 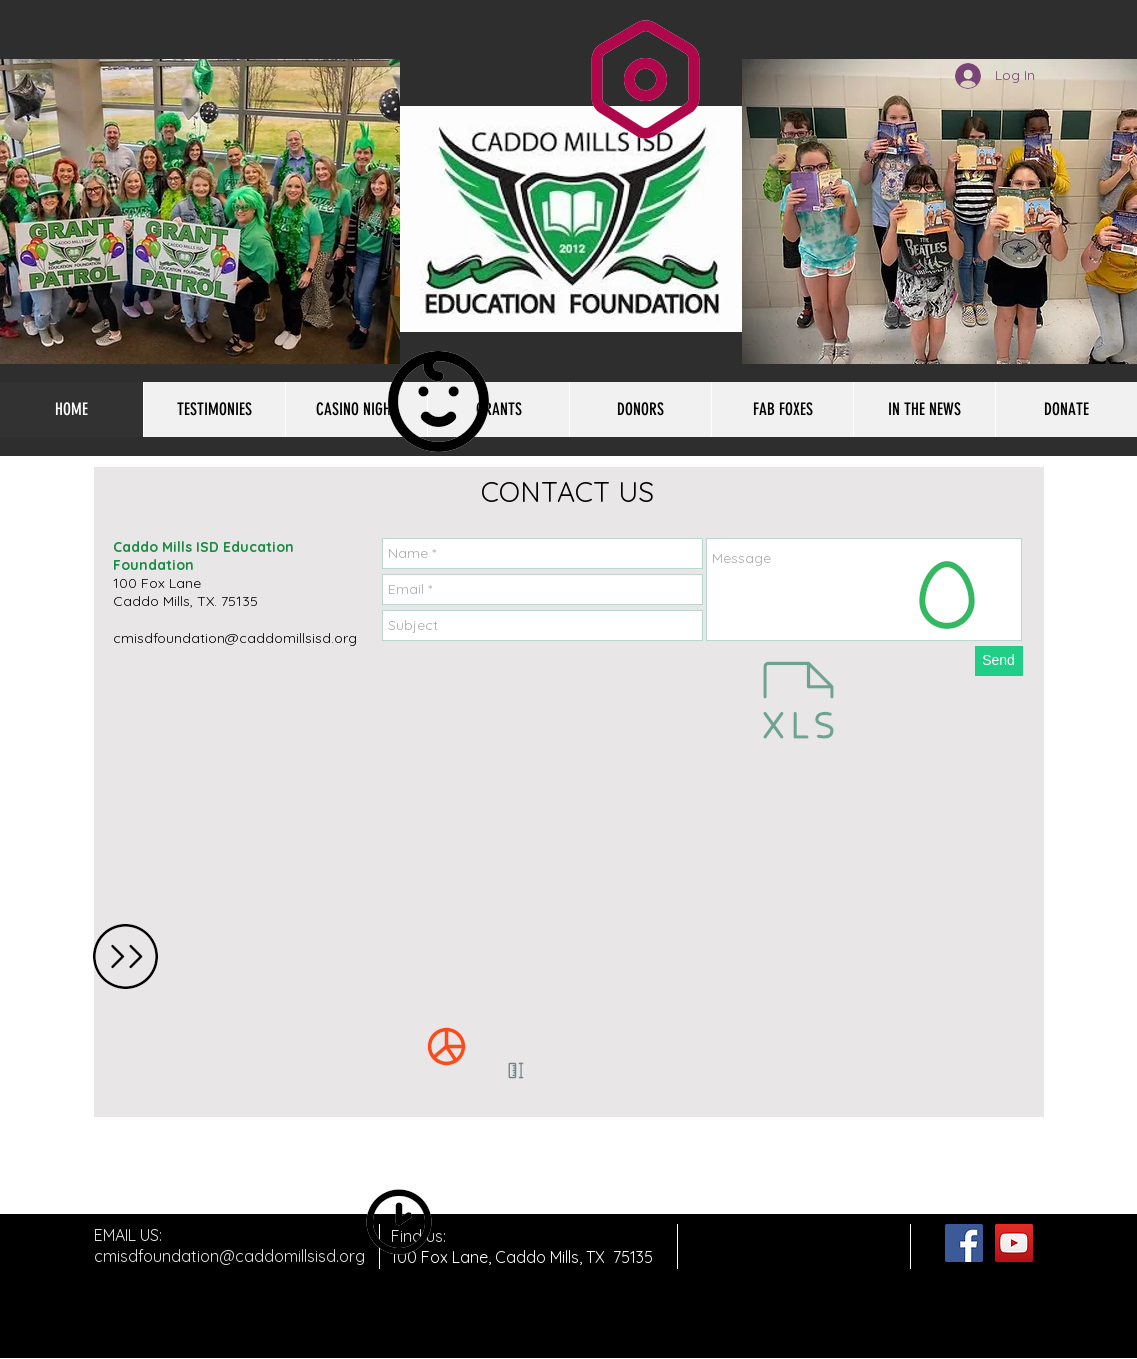 What do you see at coordinates (399, 1222) in the screenshot?
I see `view current time` at bounding box center [399, 1222].